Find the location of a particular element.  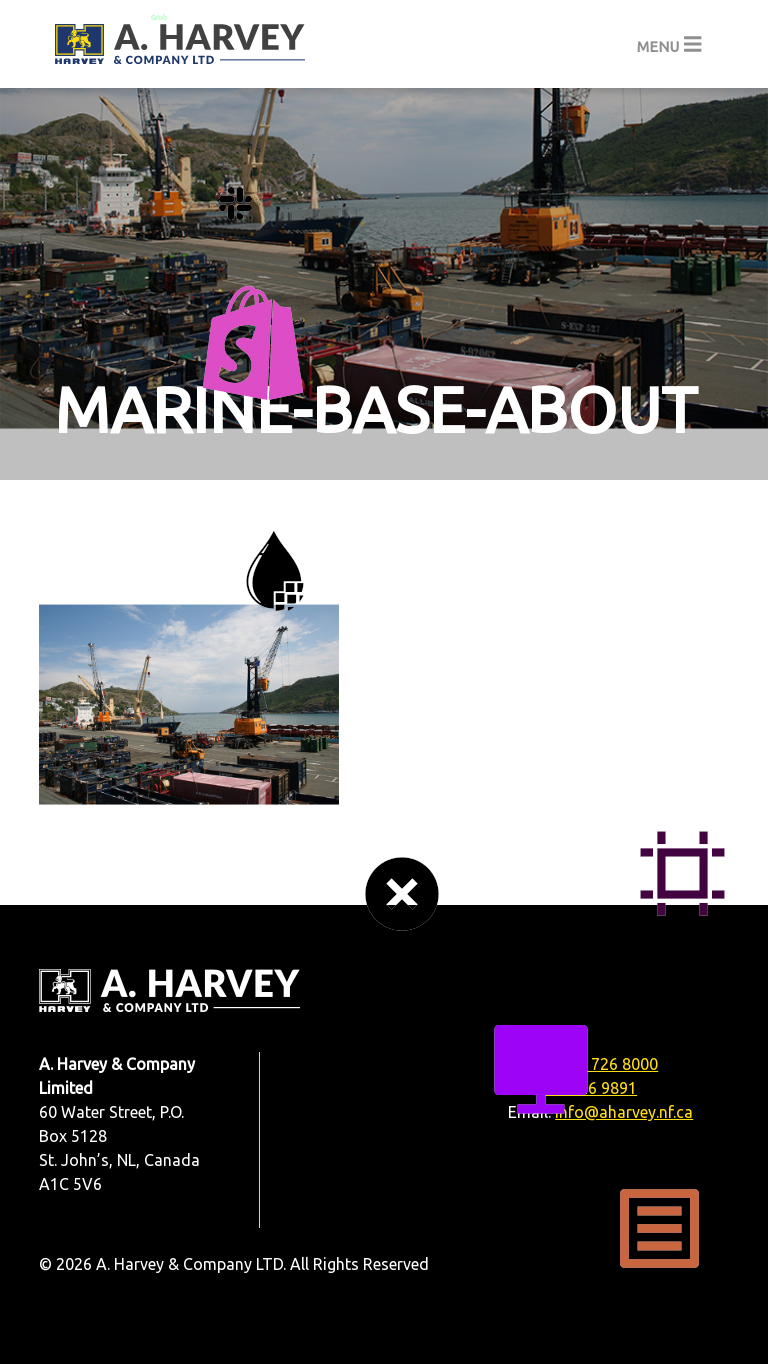

close or dismiss a dialog is located at coordinates (402, 894).